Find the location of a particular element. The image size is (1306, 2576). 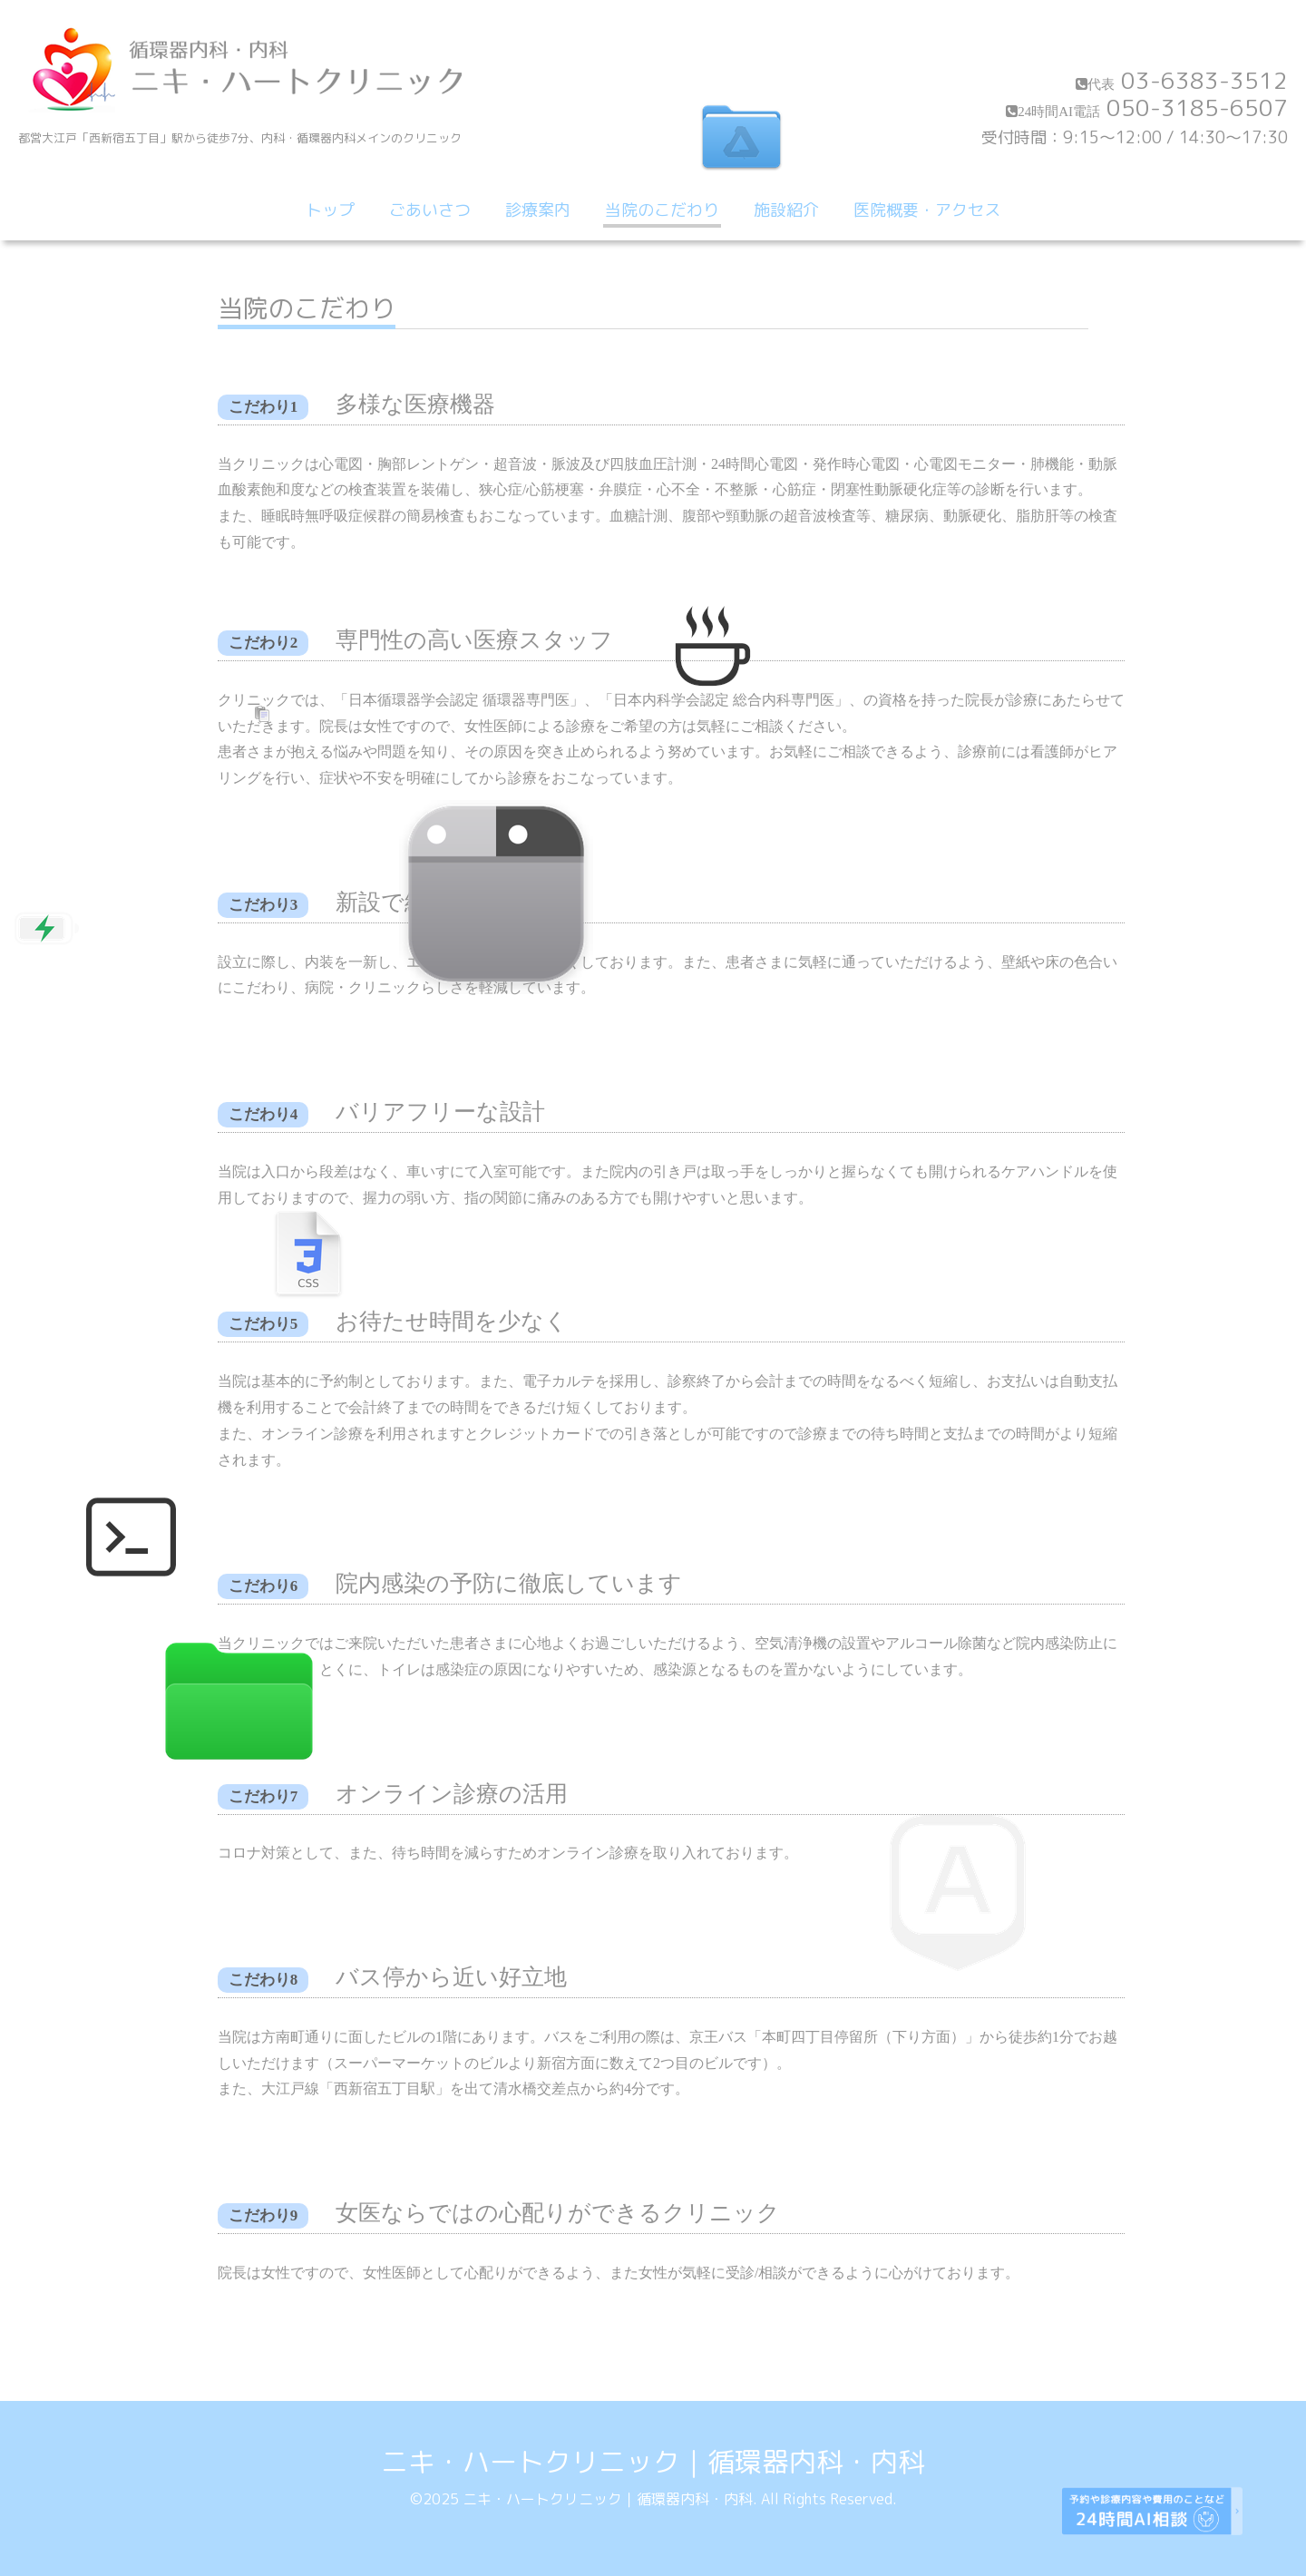

indicates caps lock is currently enabled is located at coordinates (958, 1893).